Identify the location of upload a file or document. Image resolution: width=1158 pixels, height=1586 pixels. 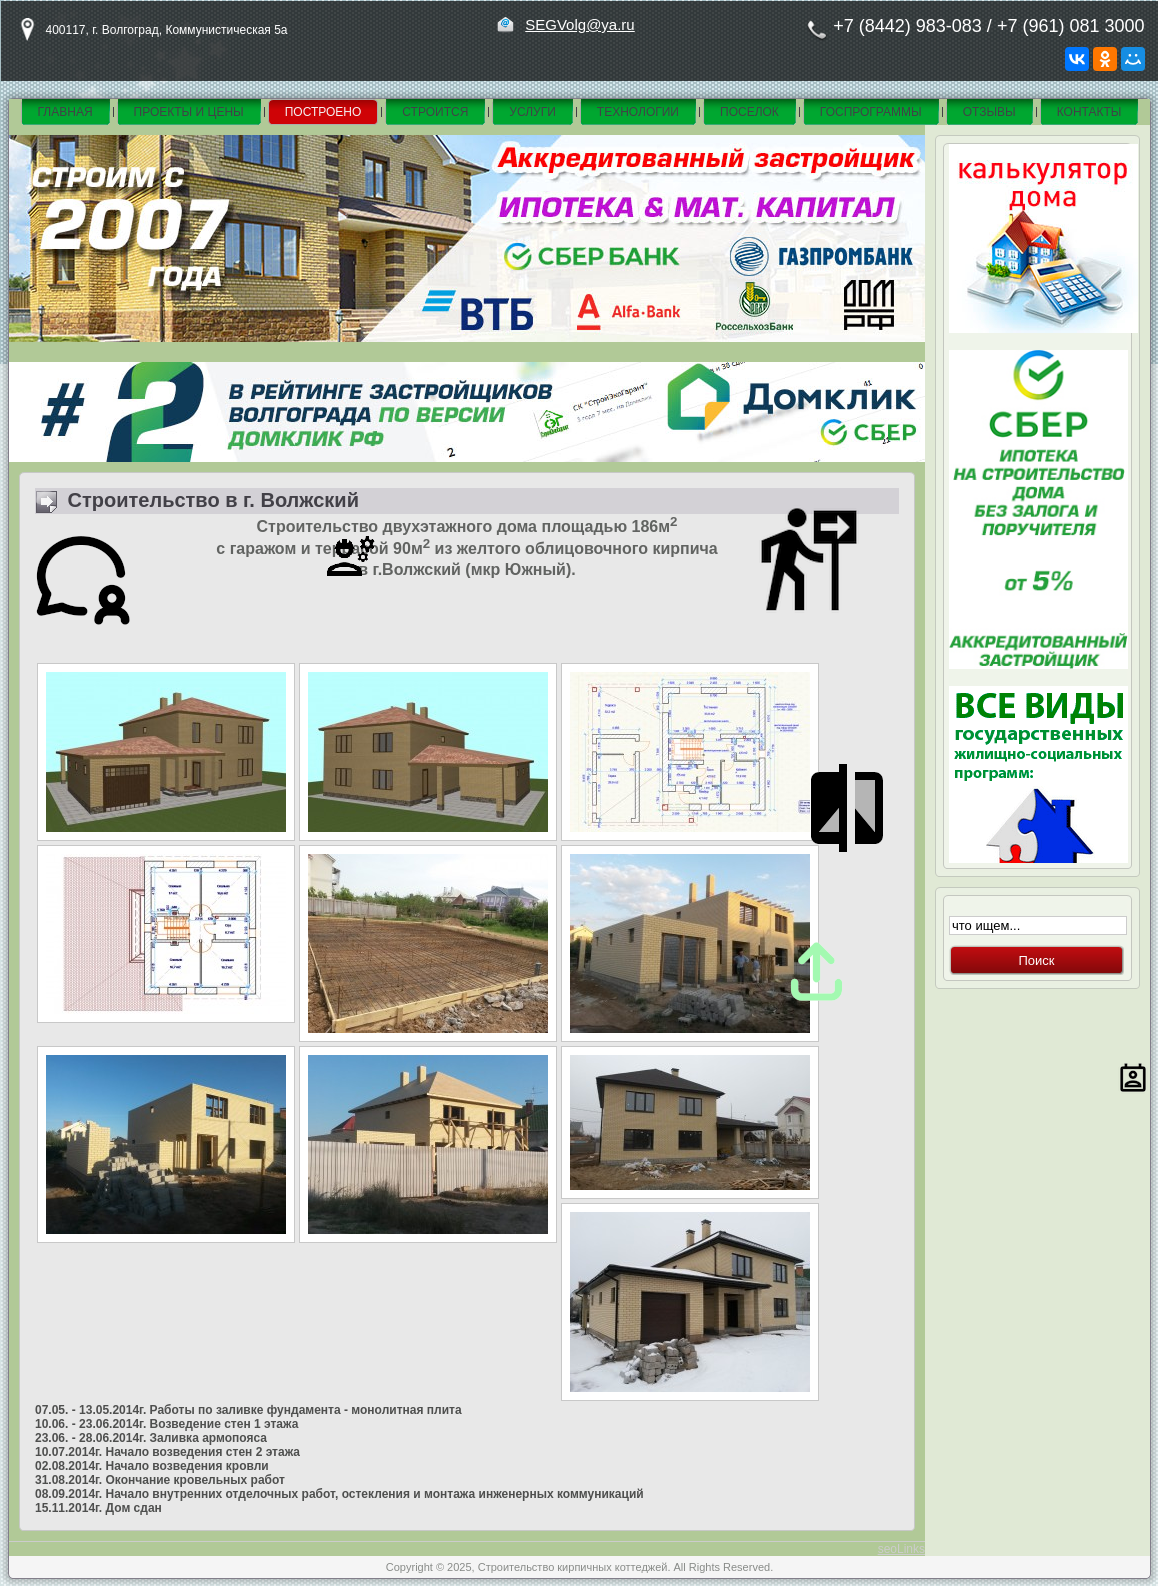
(816, 971).